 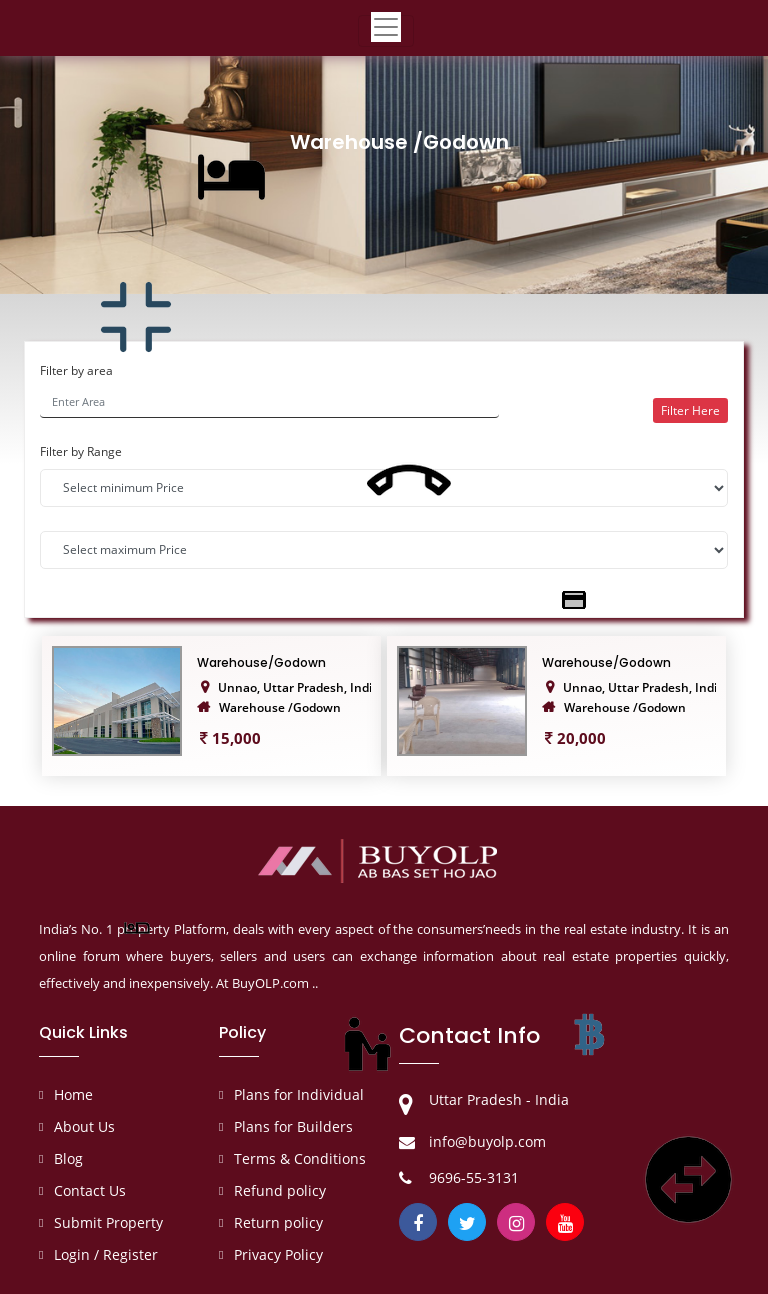 I want to click on exit fullscreen mode, so click(x=136, y=317).